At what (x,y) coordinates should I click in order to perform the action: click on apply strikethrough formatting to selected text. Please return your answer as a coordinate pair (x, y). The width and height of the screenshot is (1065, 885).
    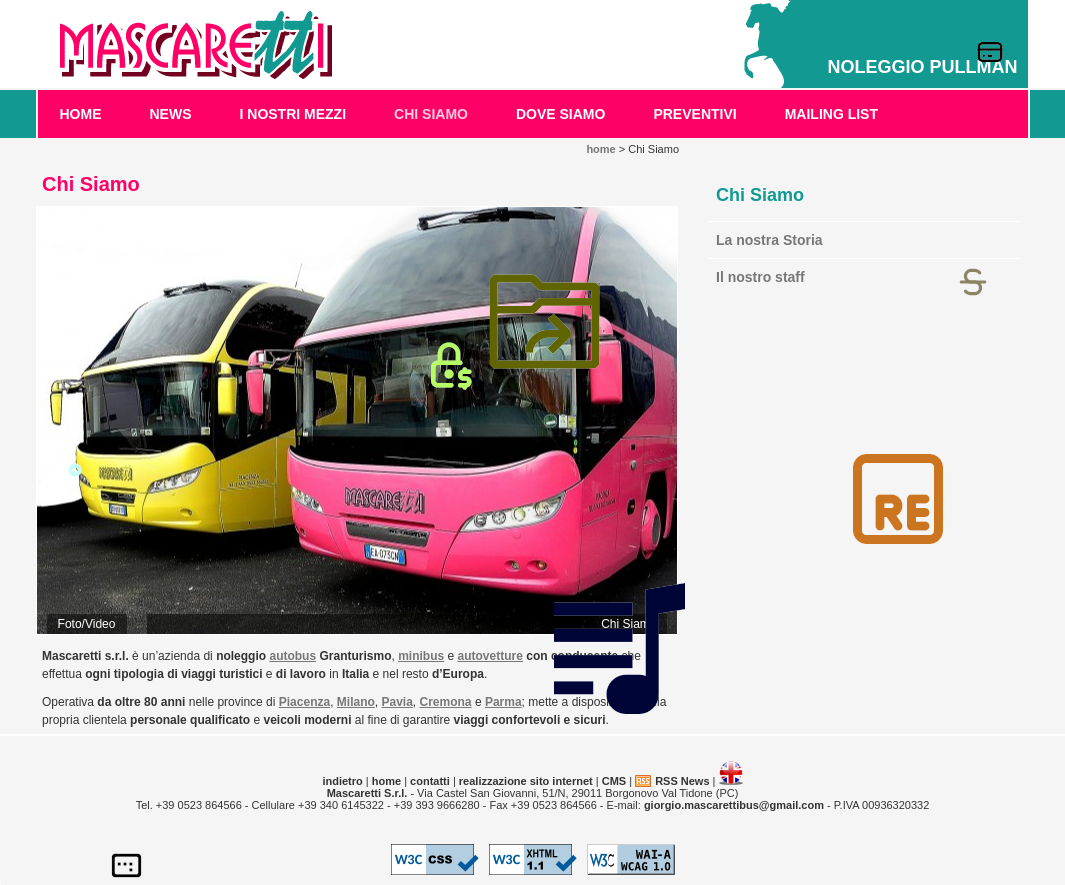
    Looking at the image, I should click on (973, 282).